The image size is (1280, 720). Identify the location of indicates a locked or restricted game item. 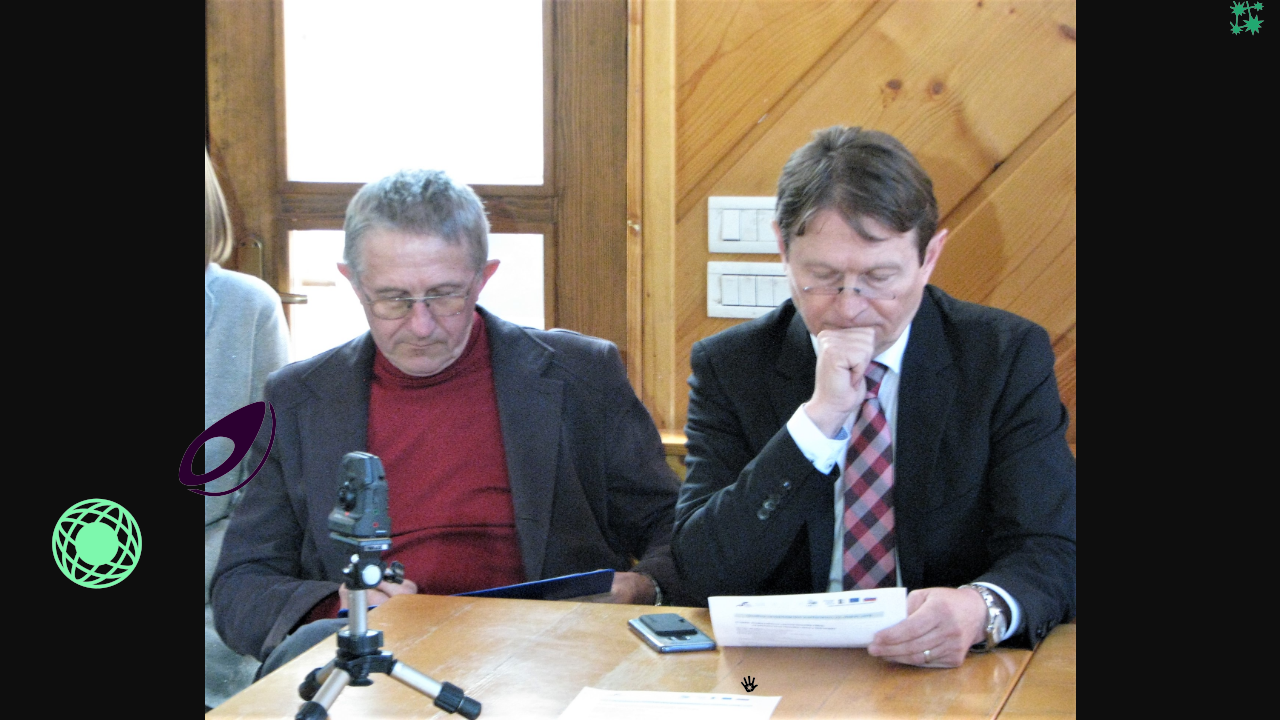
(97, 543).